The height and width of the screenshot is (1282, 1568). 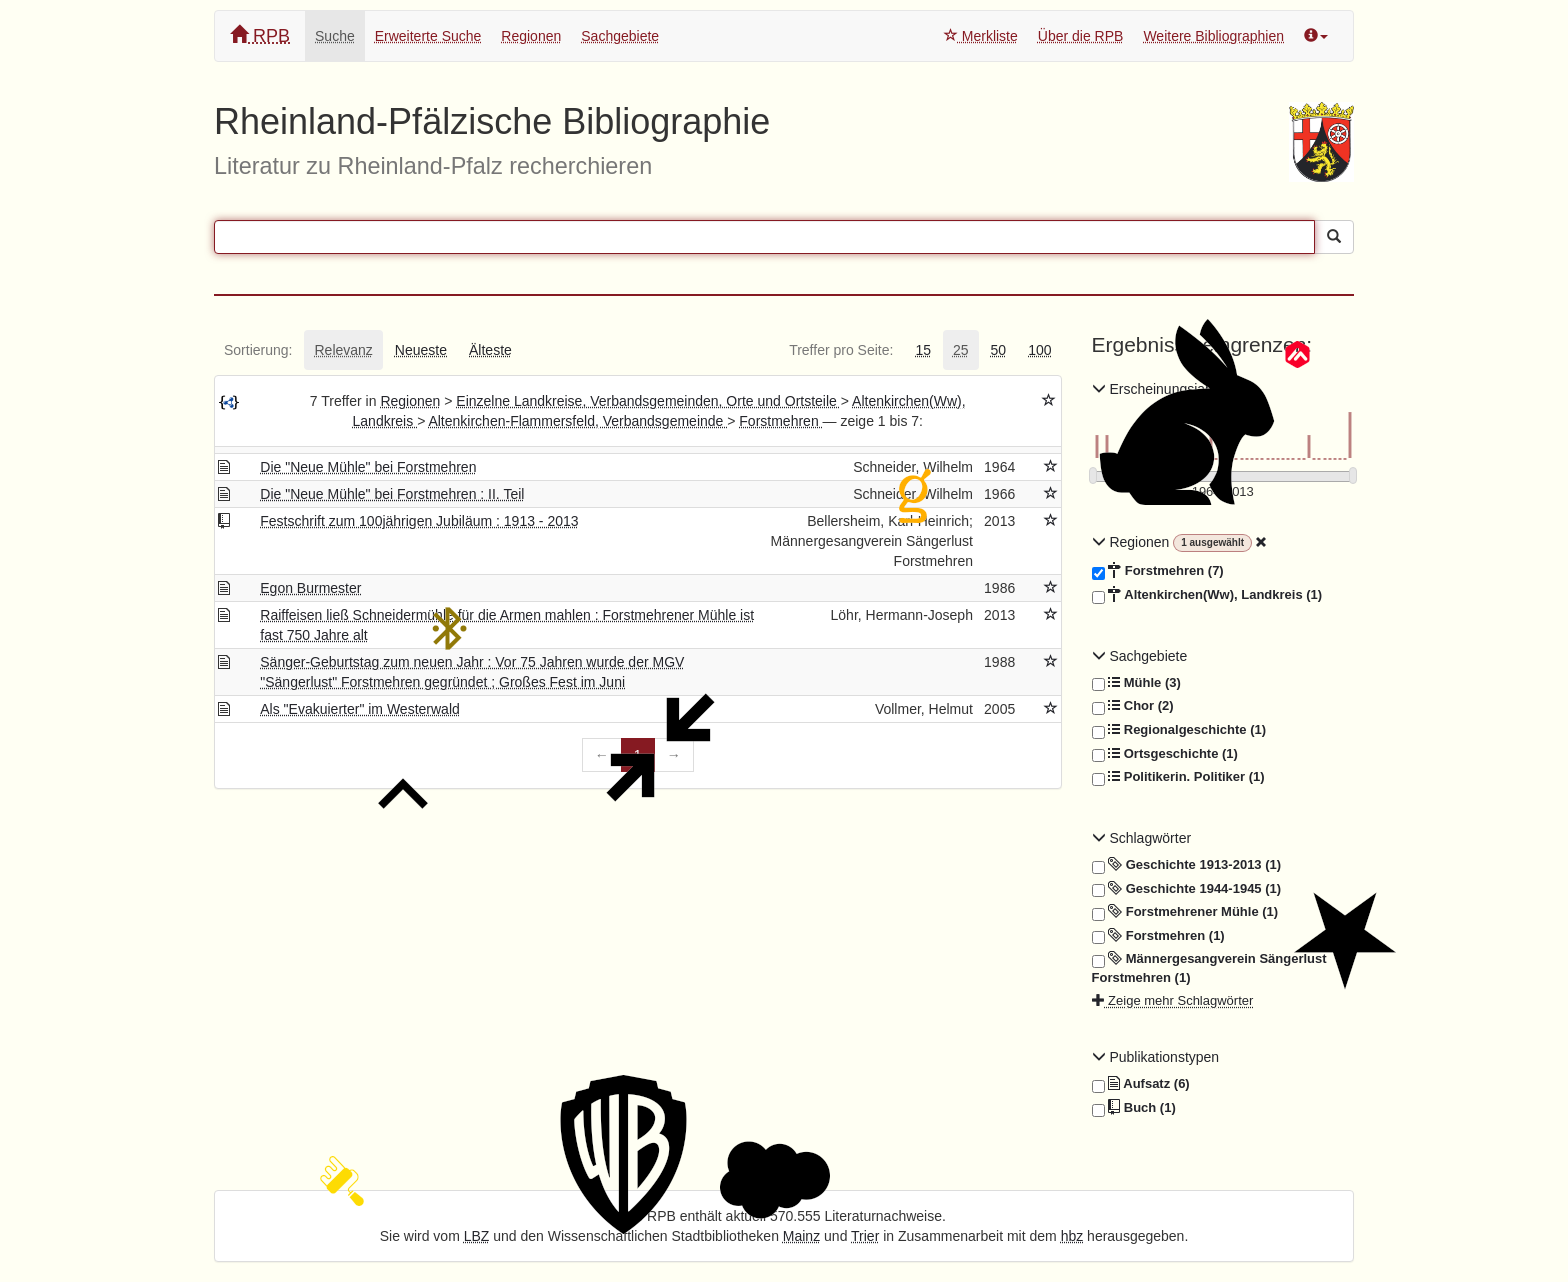 I want to click on vowpal wabbit machine learning library logo, so click(x=1187, y=412).